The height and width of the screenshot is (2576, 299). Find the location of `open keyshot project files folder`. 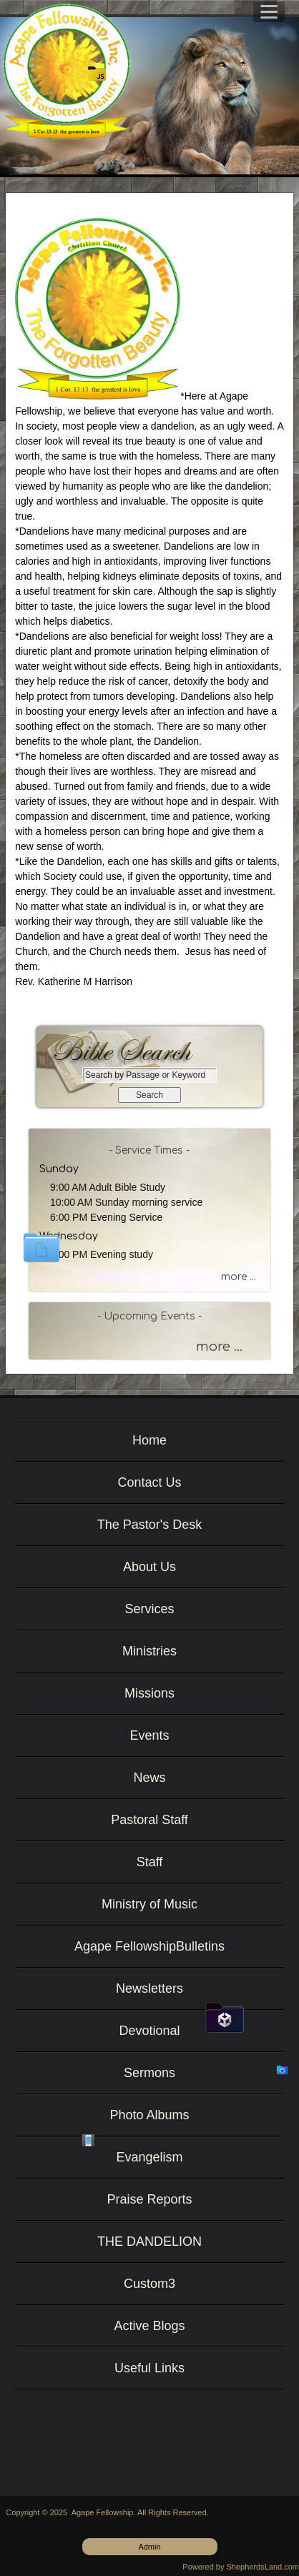

open keyshot project files folder is located at coordinates (282, 2070).